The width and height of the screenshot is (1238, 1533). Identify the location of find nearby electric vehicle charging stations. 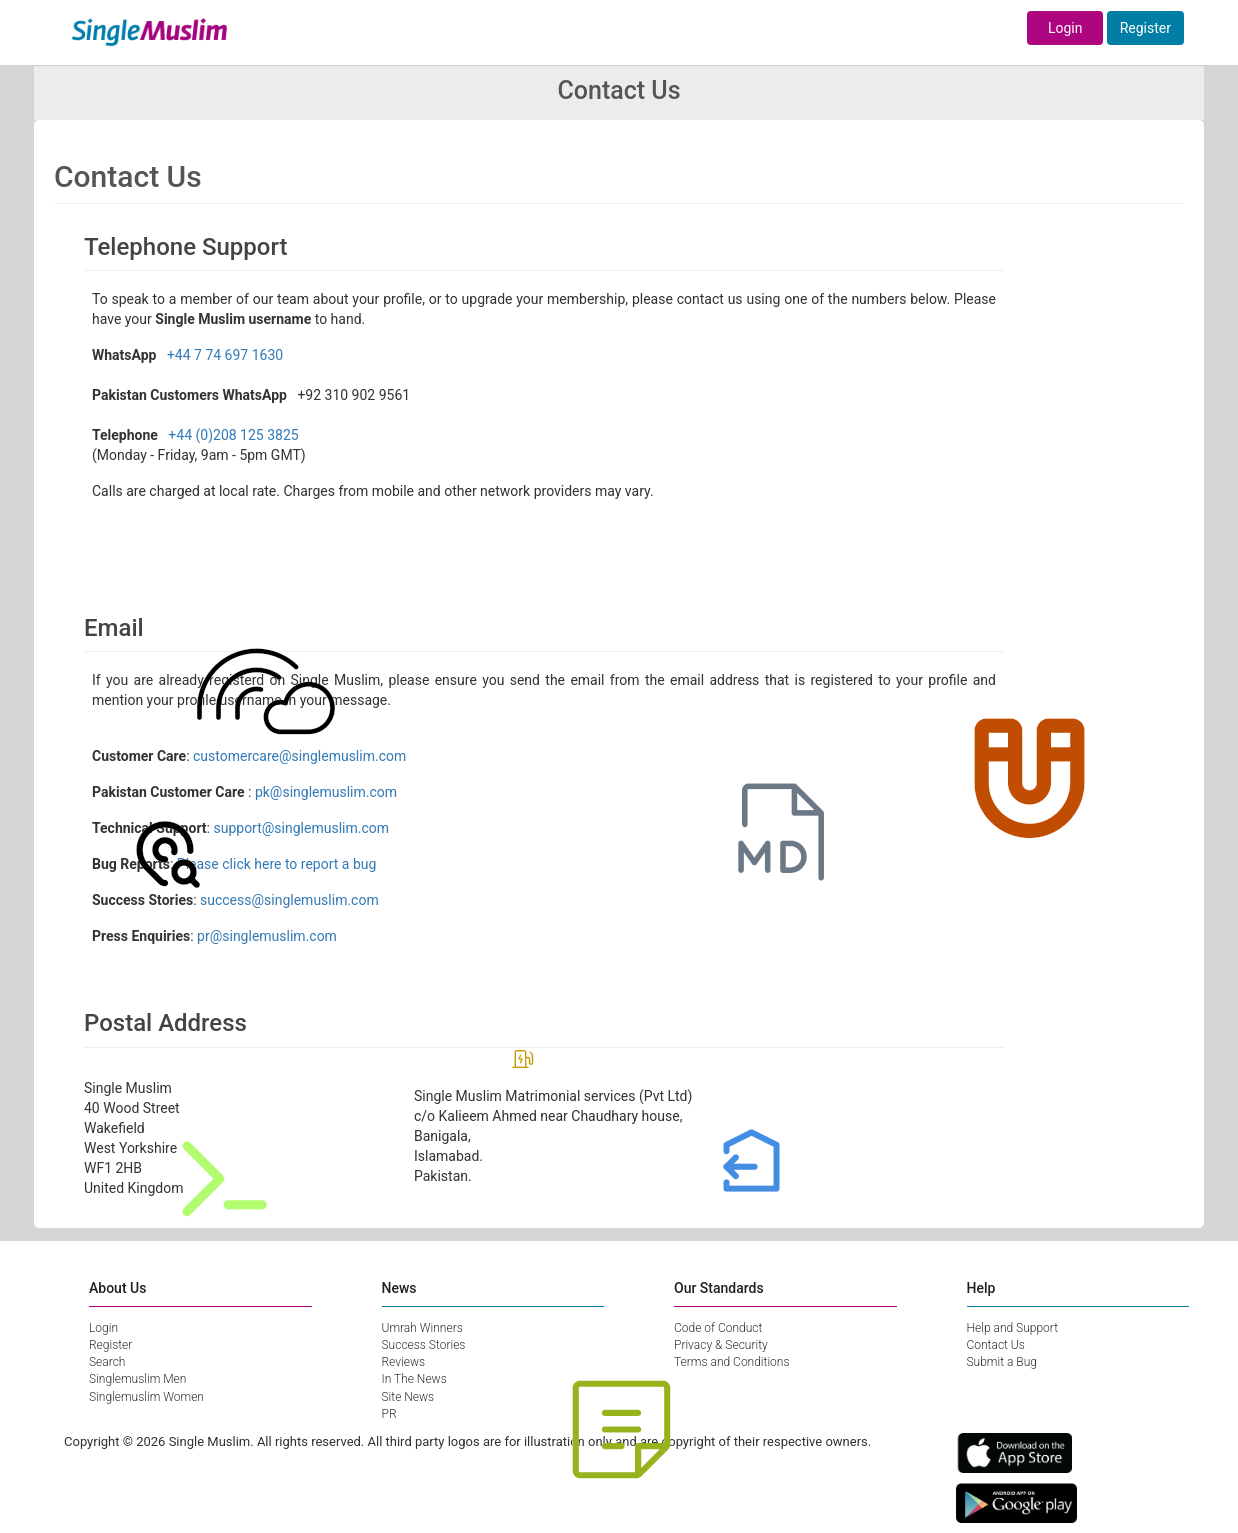
(522, 1059).